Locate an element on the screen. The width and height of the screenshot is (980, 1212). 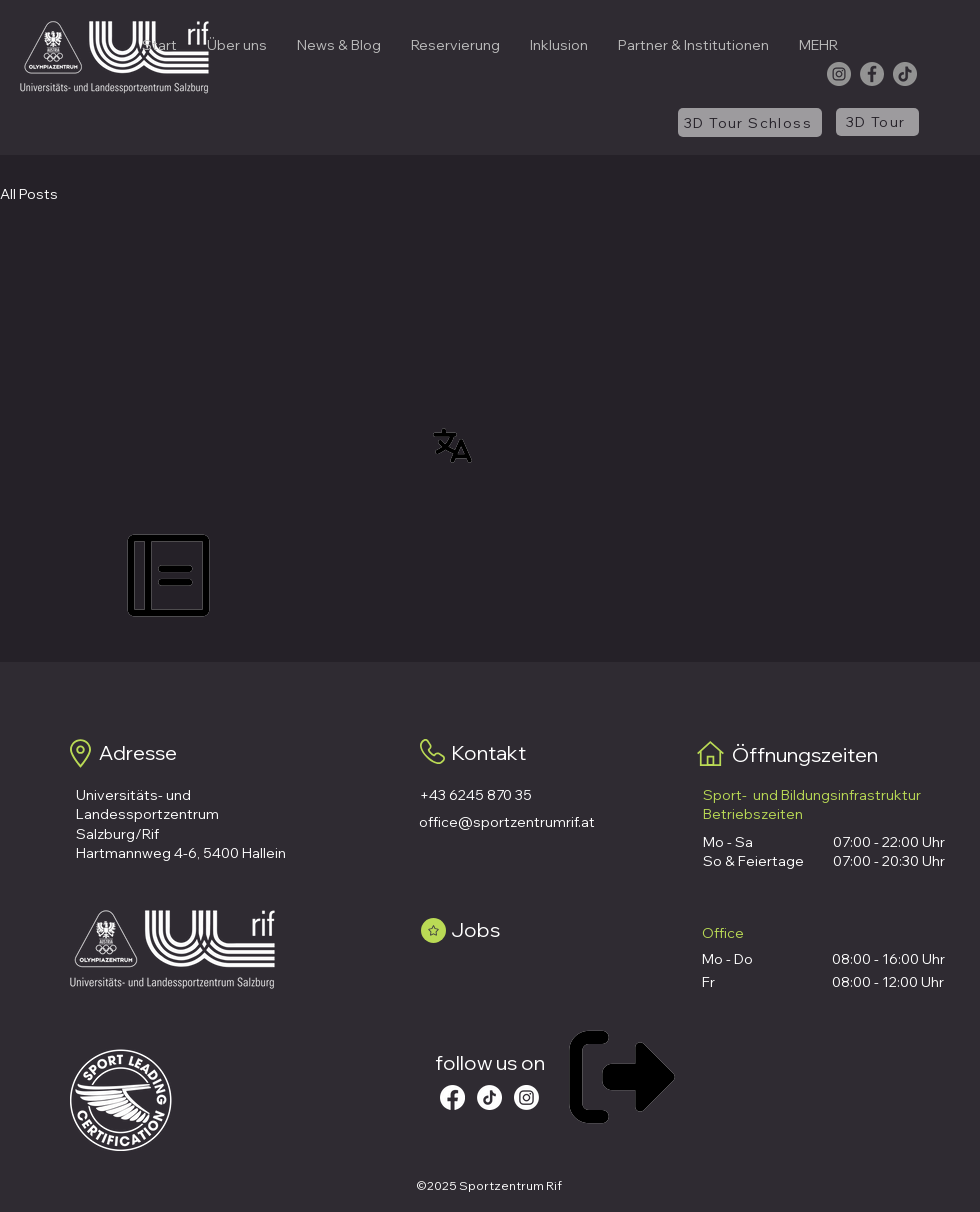
log out of your account is located at coordinates (622, 1077).